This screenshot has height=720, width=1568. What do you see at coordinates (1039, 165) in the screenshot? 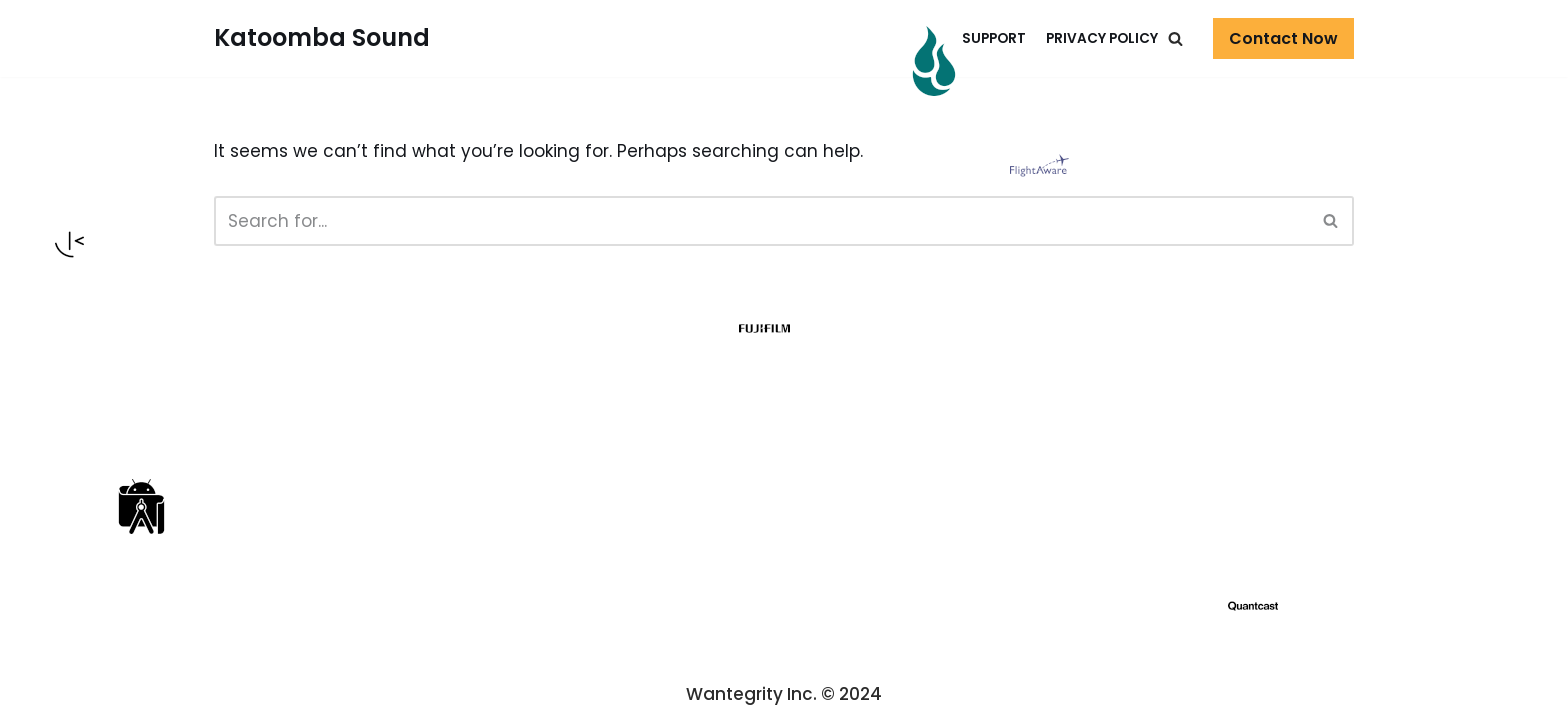
I see `open FlightAware flight tracking app` at bounding box center [1039, 165].